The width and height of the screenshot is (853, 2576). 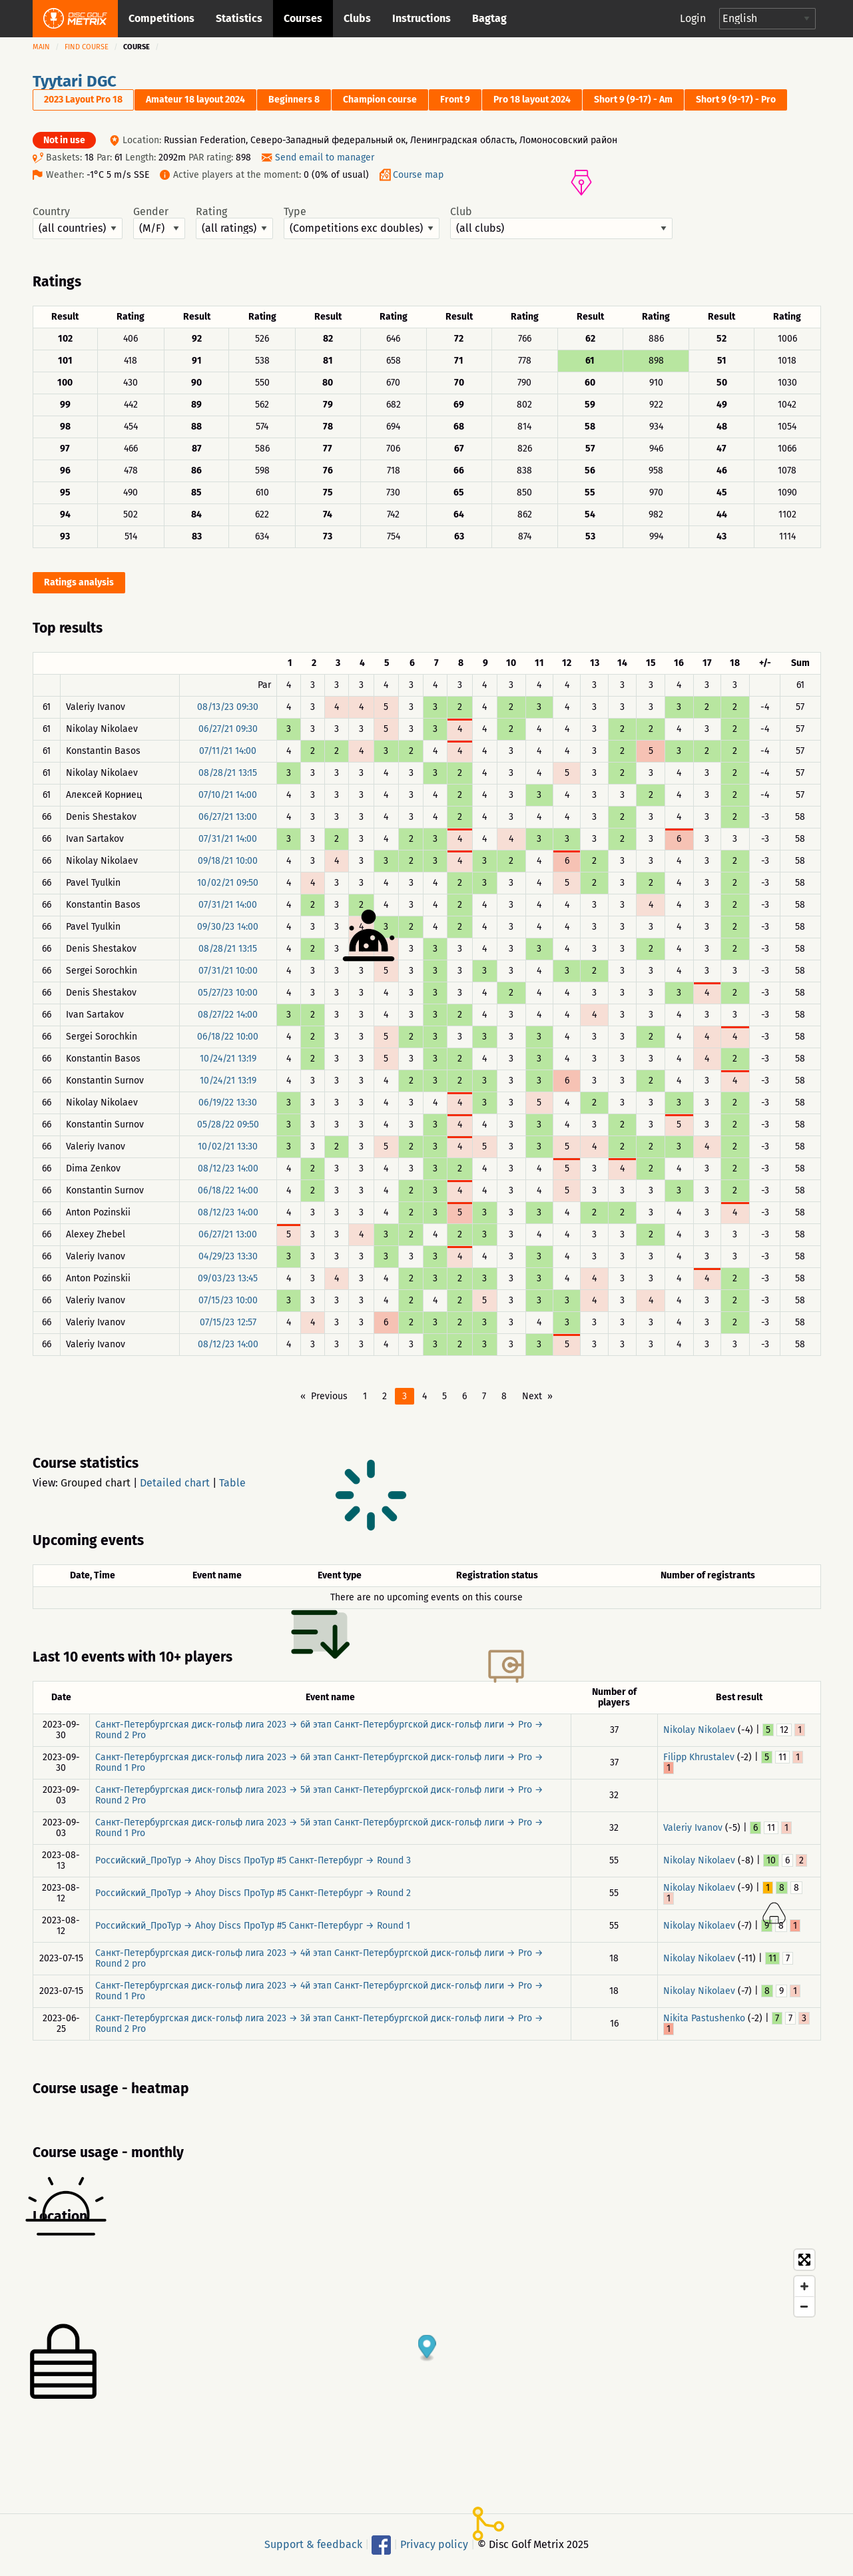 What do you see at coordinates (66, 2209) in the screenshot?
I see `toggle sunrise or sunset display mode` at bounding box center [66, 2209].